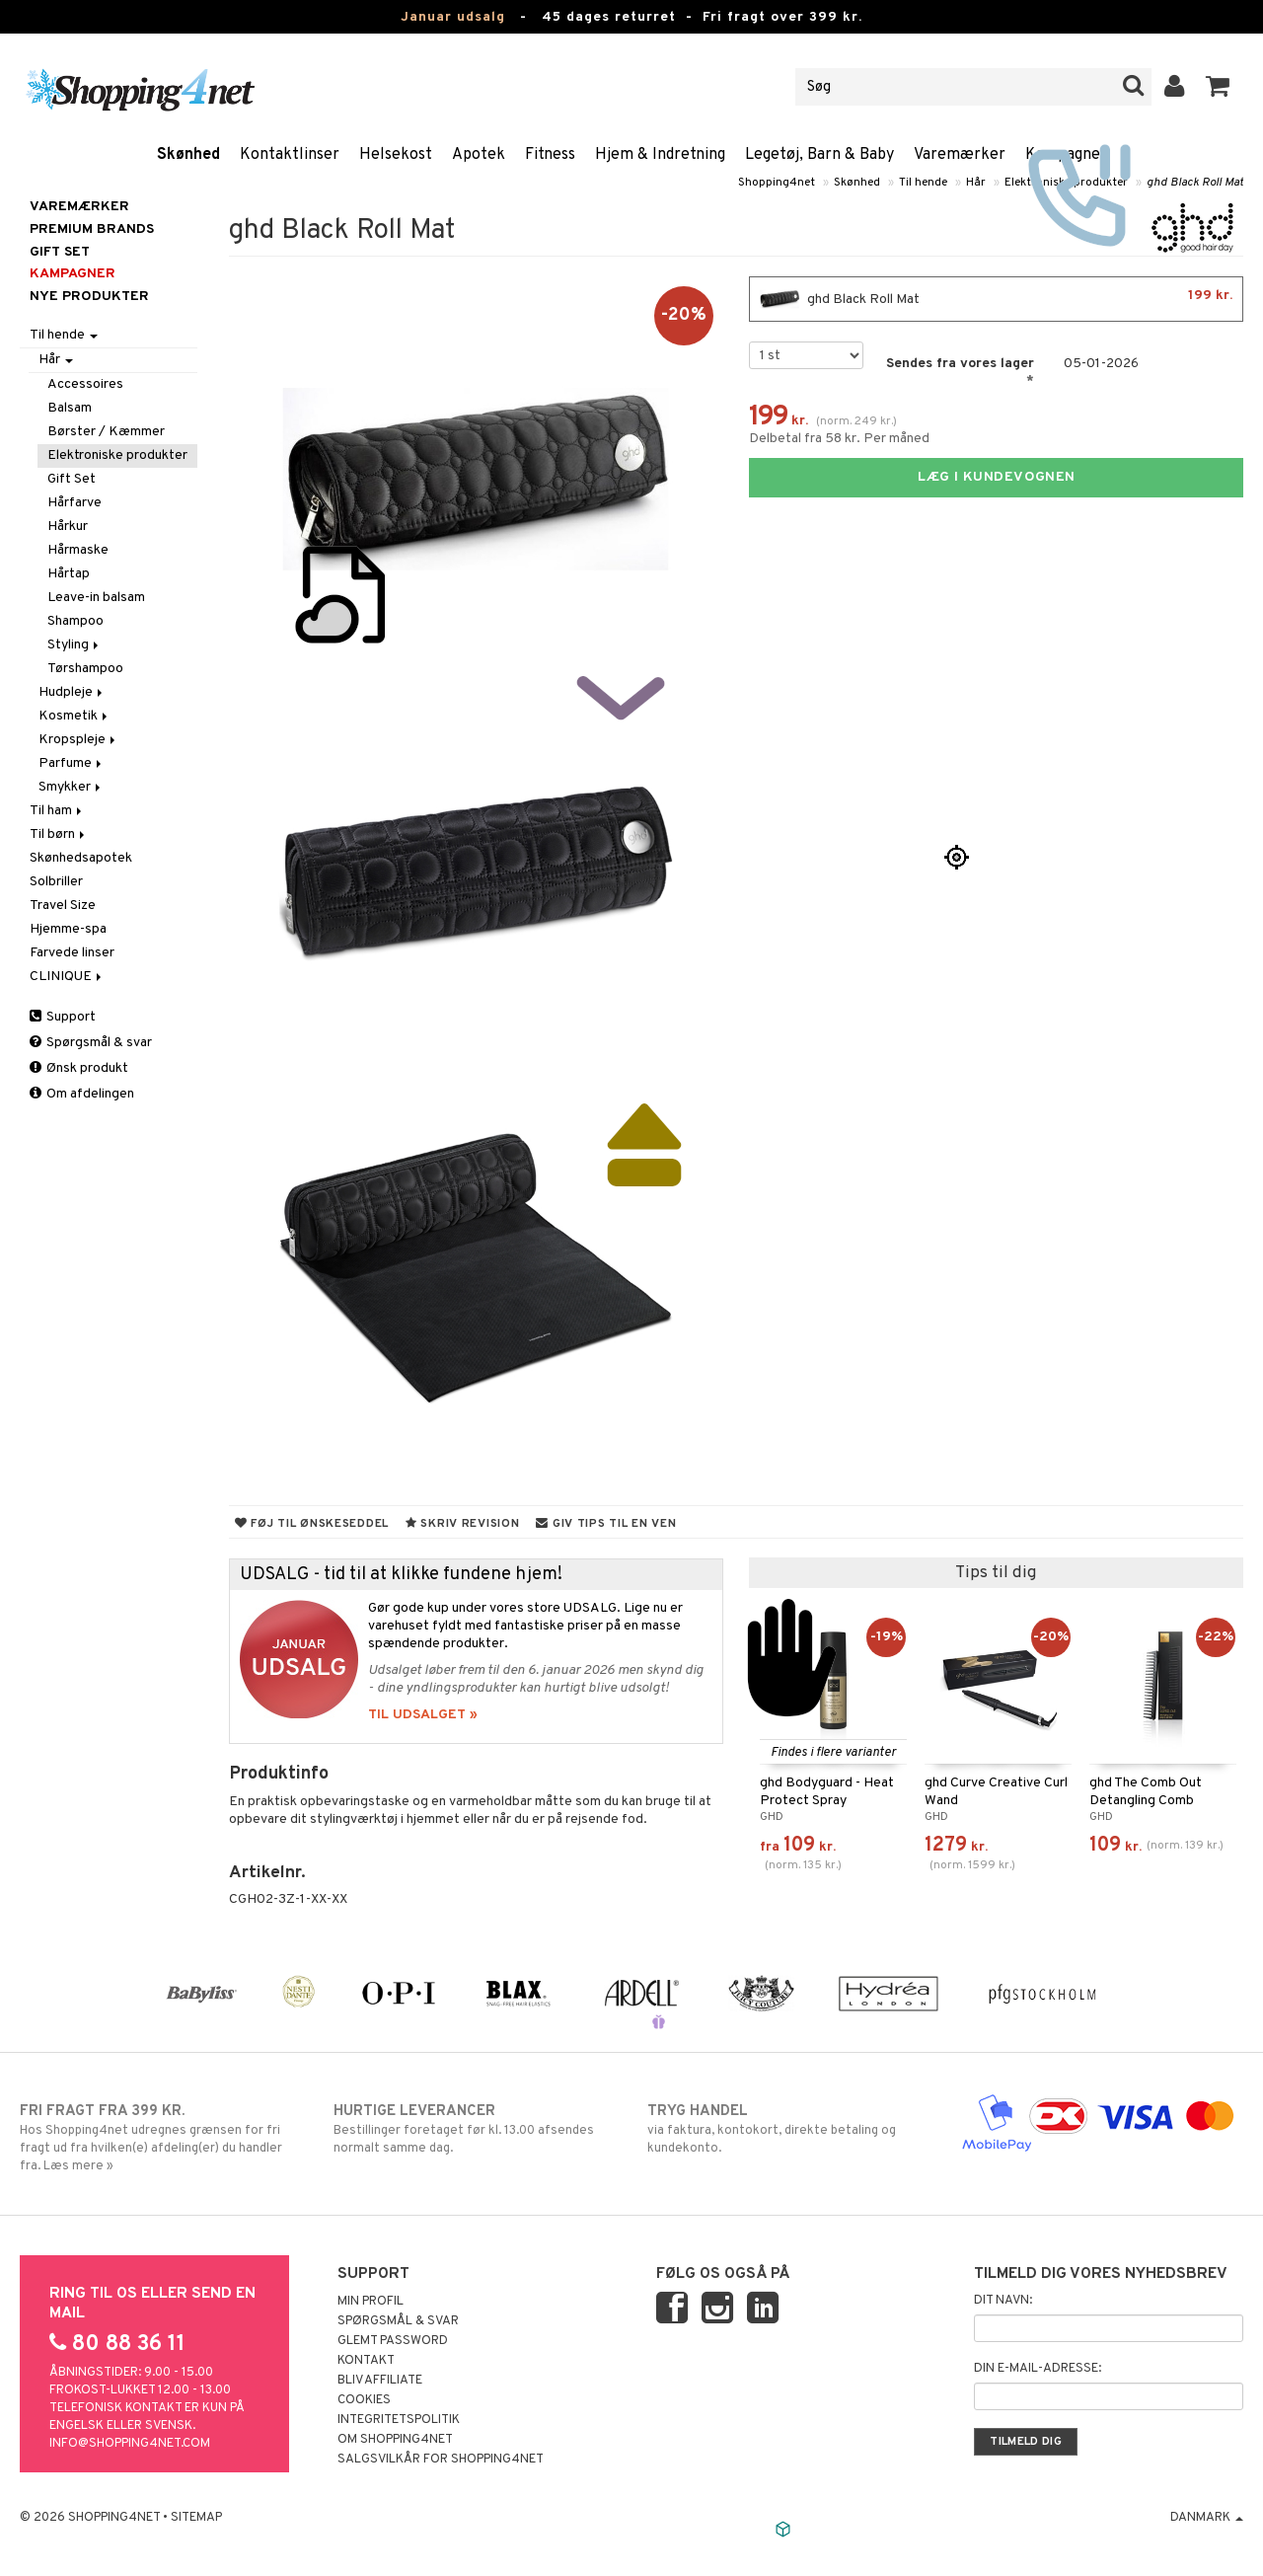 Image resolution: width=1263 pixels, height=2576 pixels. Describe the element at coordinates (782, 2529) in the screenshot. I see `view 3D model or object` at that location.